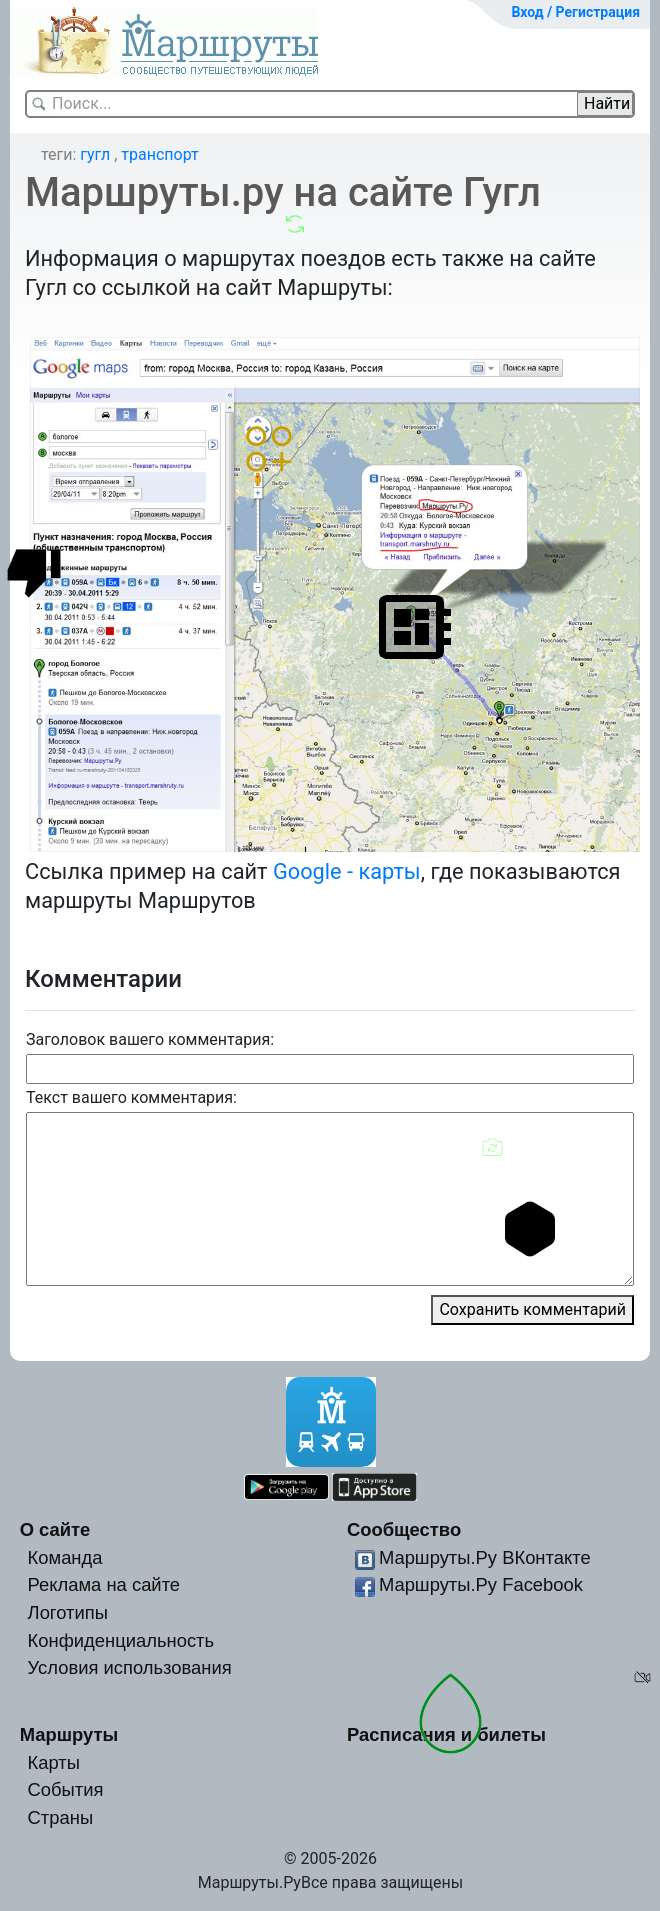 This screenshot has width=660, height=1911. I want to click on dislike or downvote content, so click(34, 571).